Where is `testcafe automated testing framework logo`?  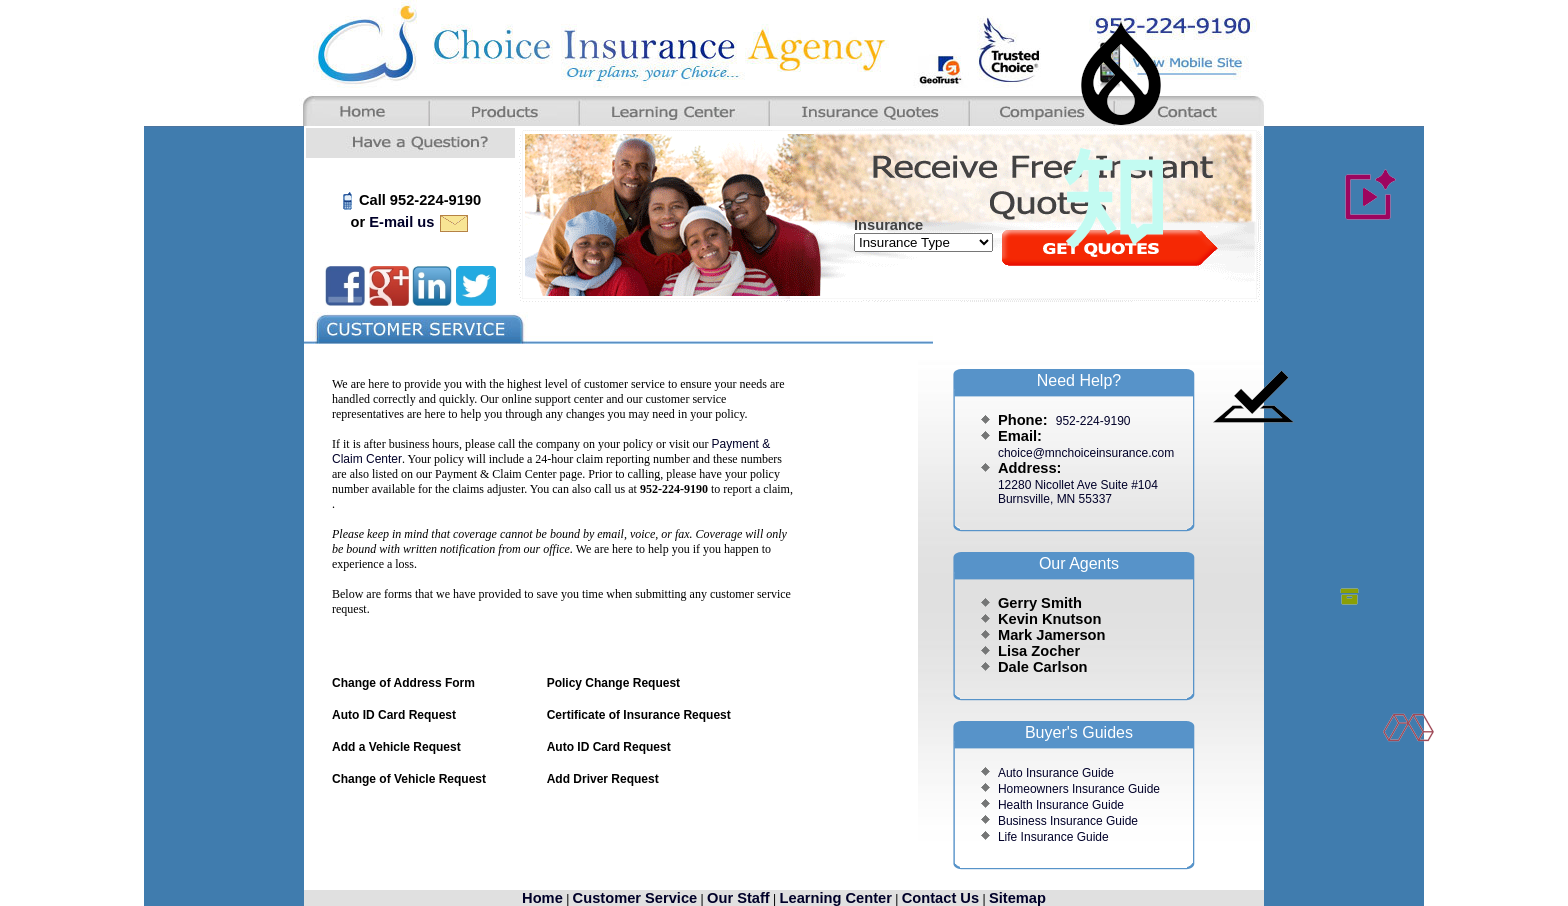
testcafe automated testing framework logo is located at coordinates (1253, 396).